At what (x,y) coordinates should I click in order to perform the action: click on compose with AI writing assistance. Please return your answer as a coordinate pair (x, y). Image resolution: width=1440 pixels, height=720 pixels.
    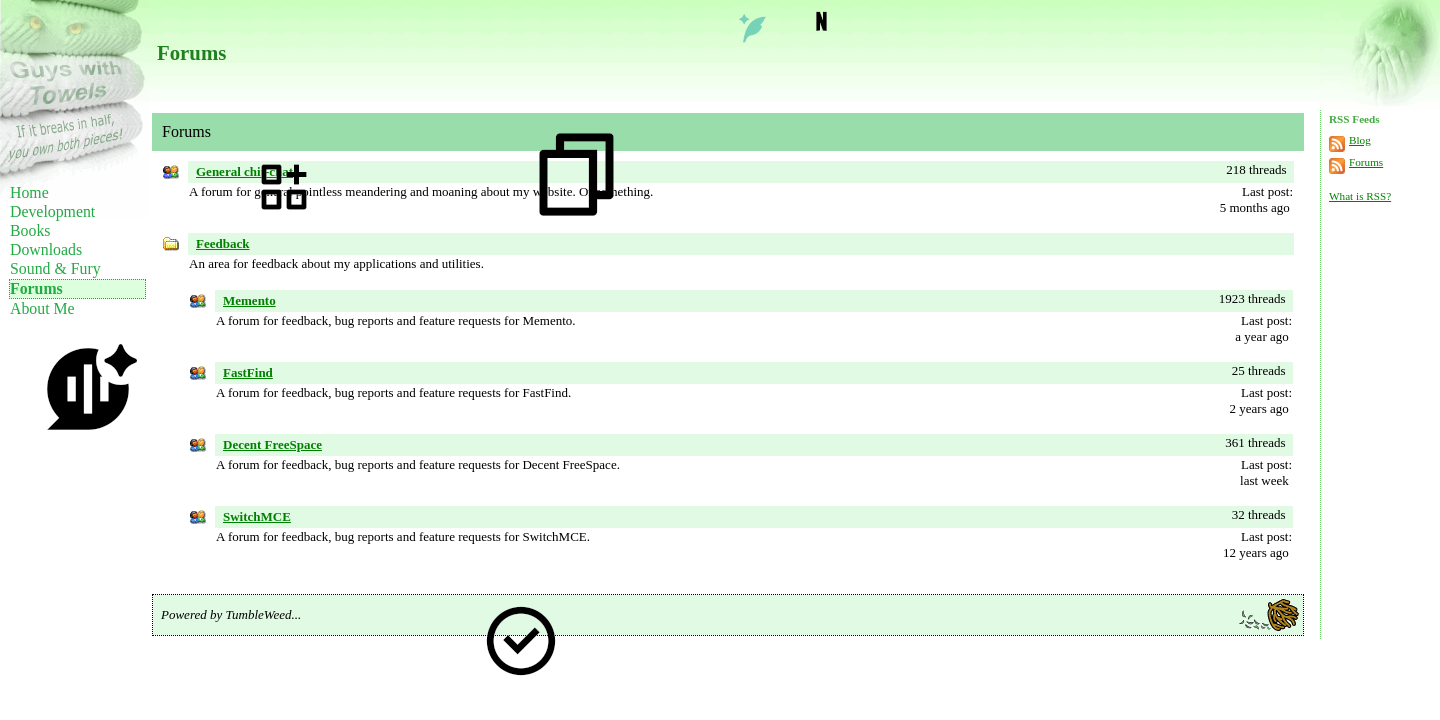
    Looking at the image, I should click on (754, 29).